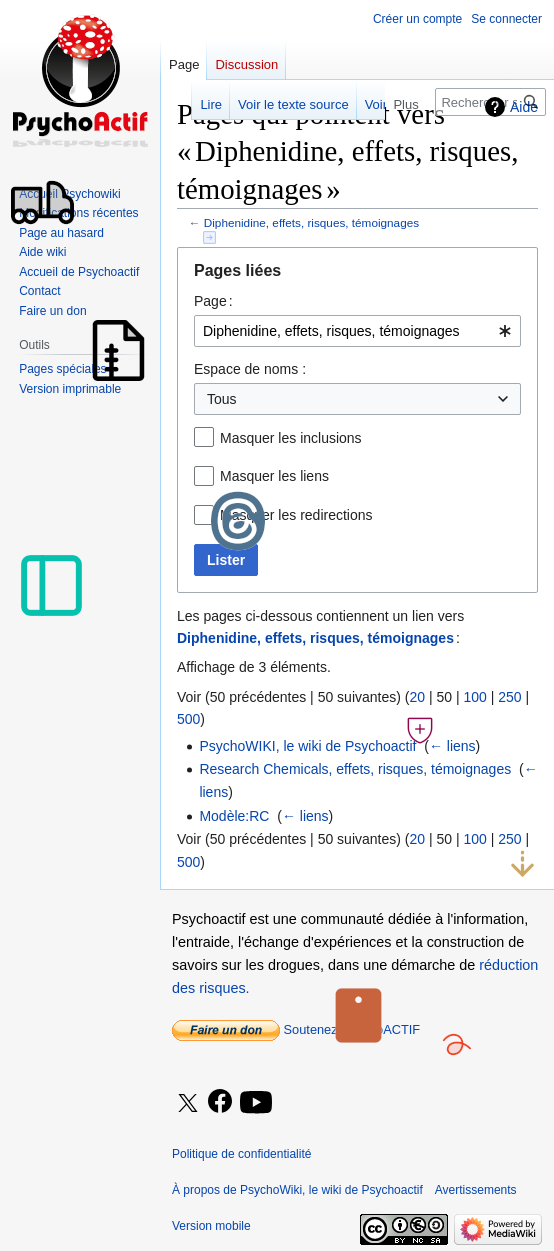 The image size is (554, 1251). Describe the element at coordinates (42, 202) in the screenshot. I see `track shipment or delivery status` at that location.